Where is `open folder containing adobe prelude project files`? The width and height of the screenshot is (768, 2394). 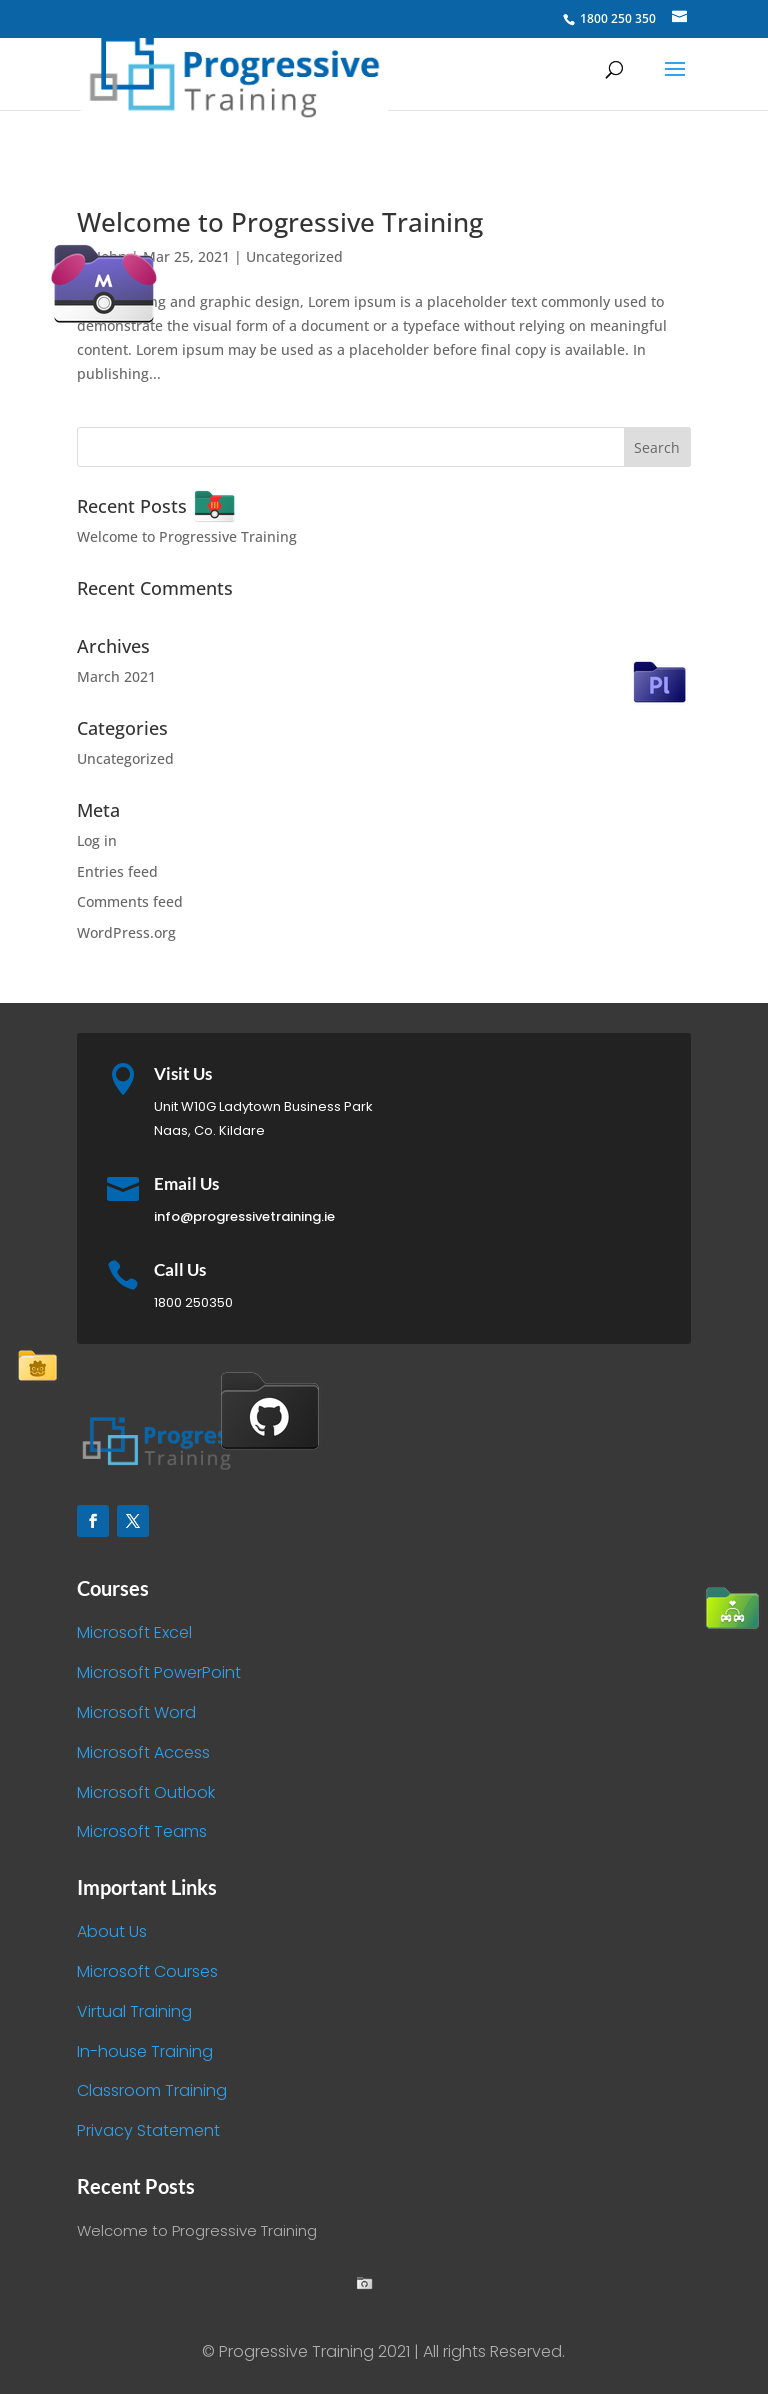 open folder containing adobe prelude project files is located at coordinates (659, 683).